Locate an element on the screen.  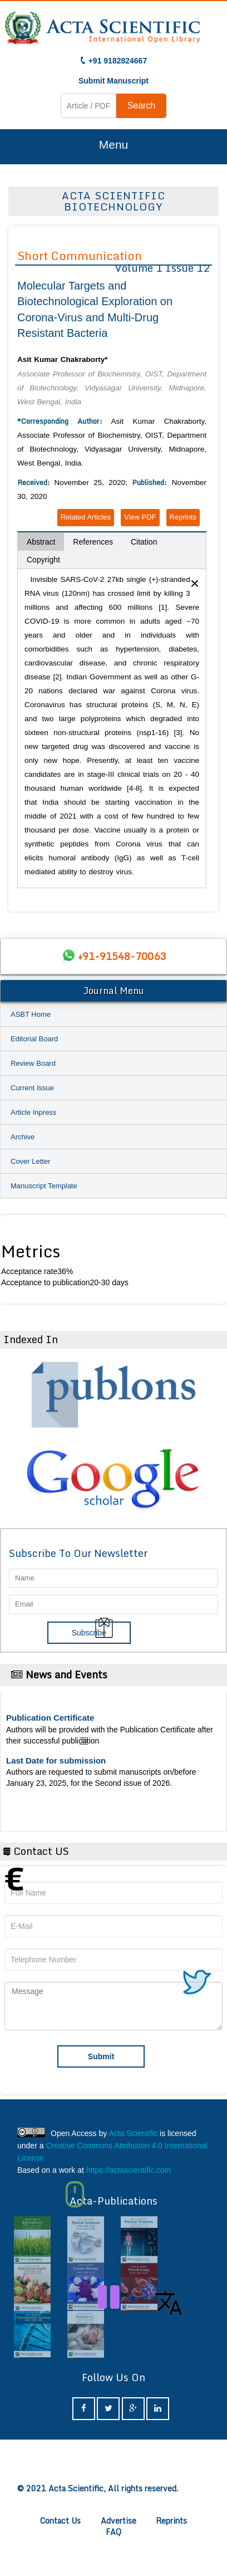
view clothing or apparel items is located at coordinates (104, 1628).